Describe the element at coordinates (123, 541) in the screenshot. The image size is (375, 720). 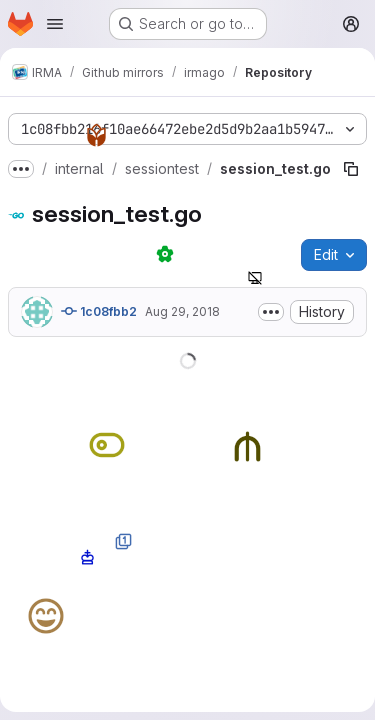
I see `view first item in a collection` at that location.